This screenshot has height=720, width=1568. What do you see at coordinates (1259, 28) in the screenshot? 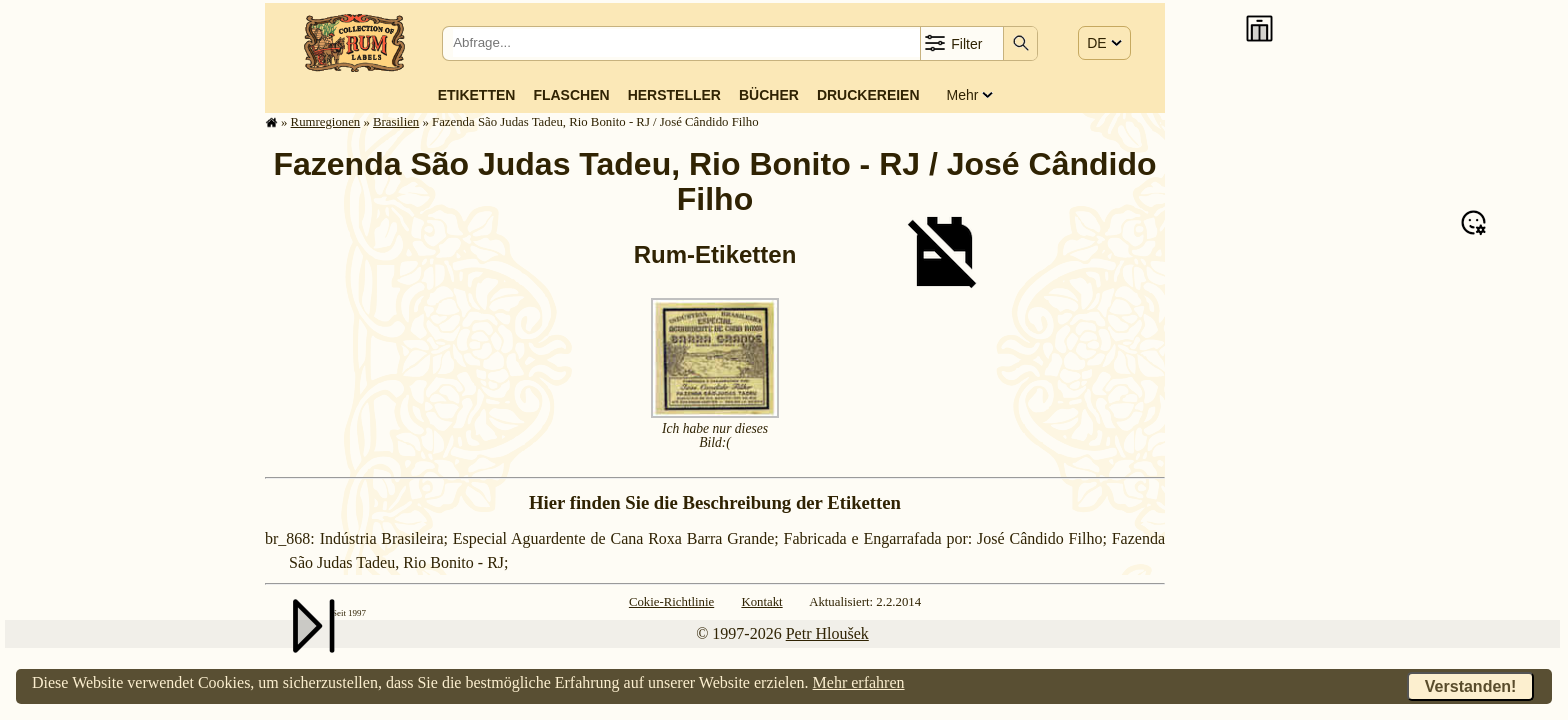
I see `indicates elevator access nearby` at bounding box center [1259, 28].